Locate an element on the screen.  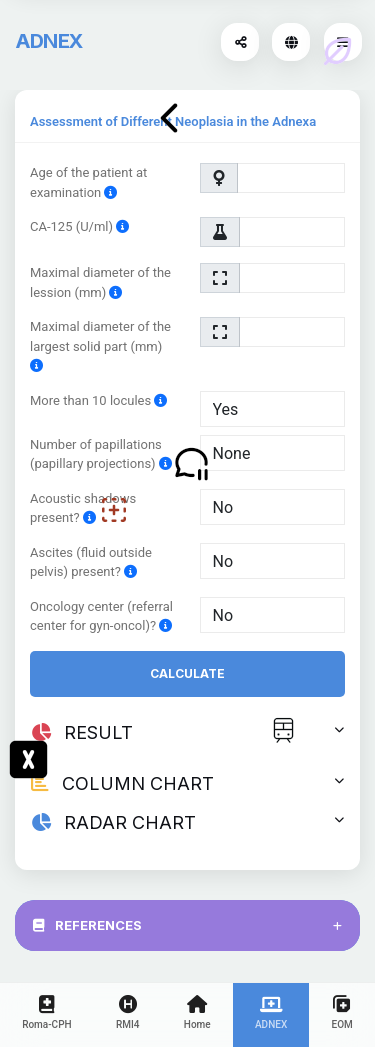
go back to the previous screen is located at coordinates (169, 118).